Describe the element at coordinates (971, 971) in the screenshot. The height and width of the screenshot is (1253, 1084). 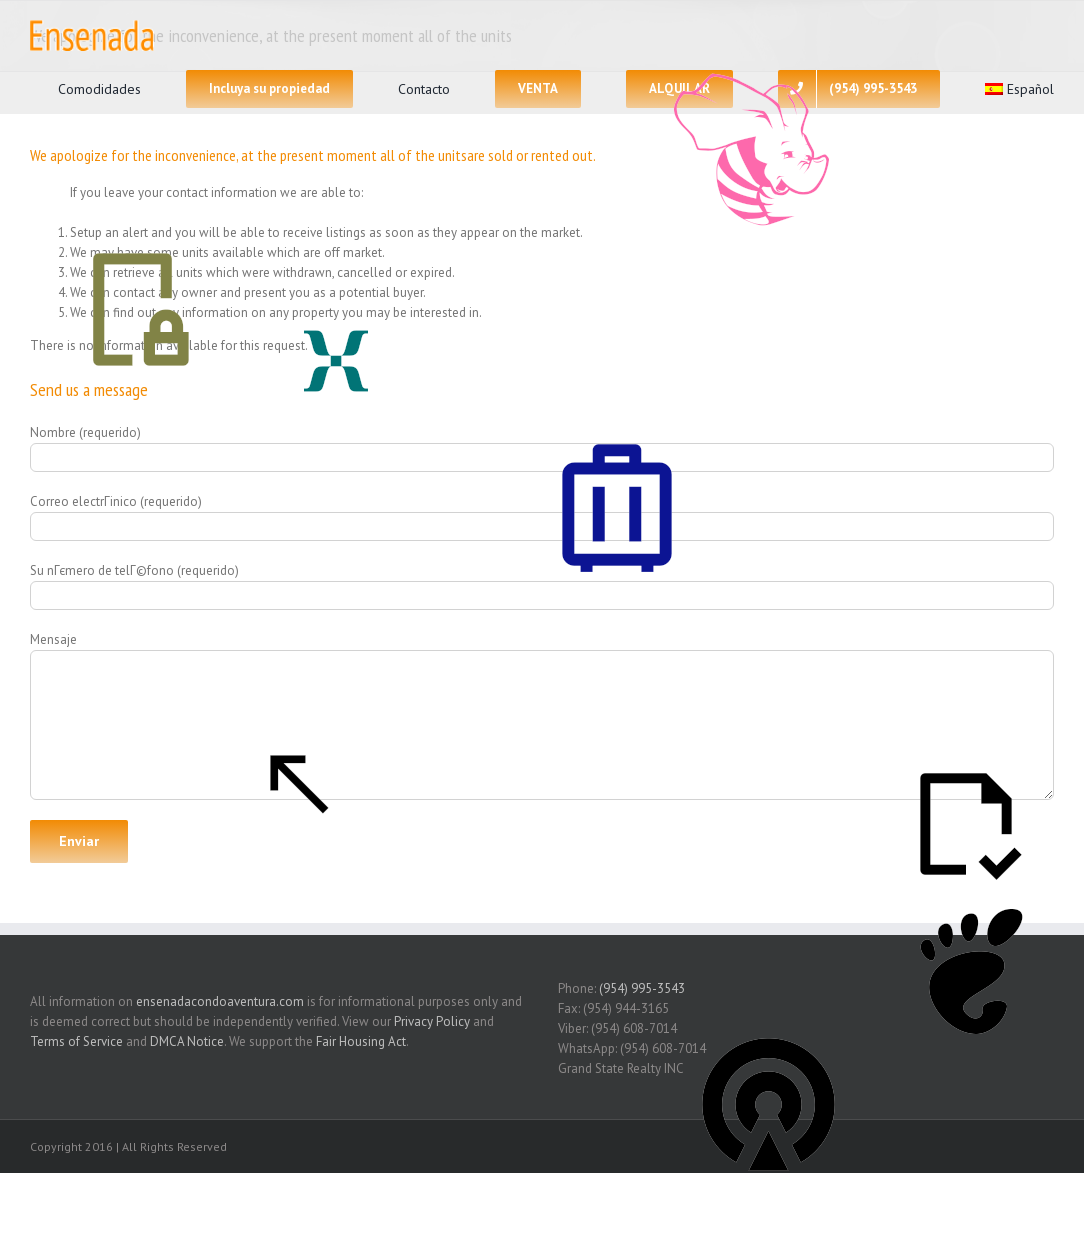
I see `GNOME desktop environment logo` at that location.